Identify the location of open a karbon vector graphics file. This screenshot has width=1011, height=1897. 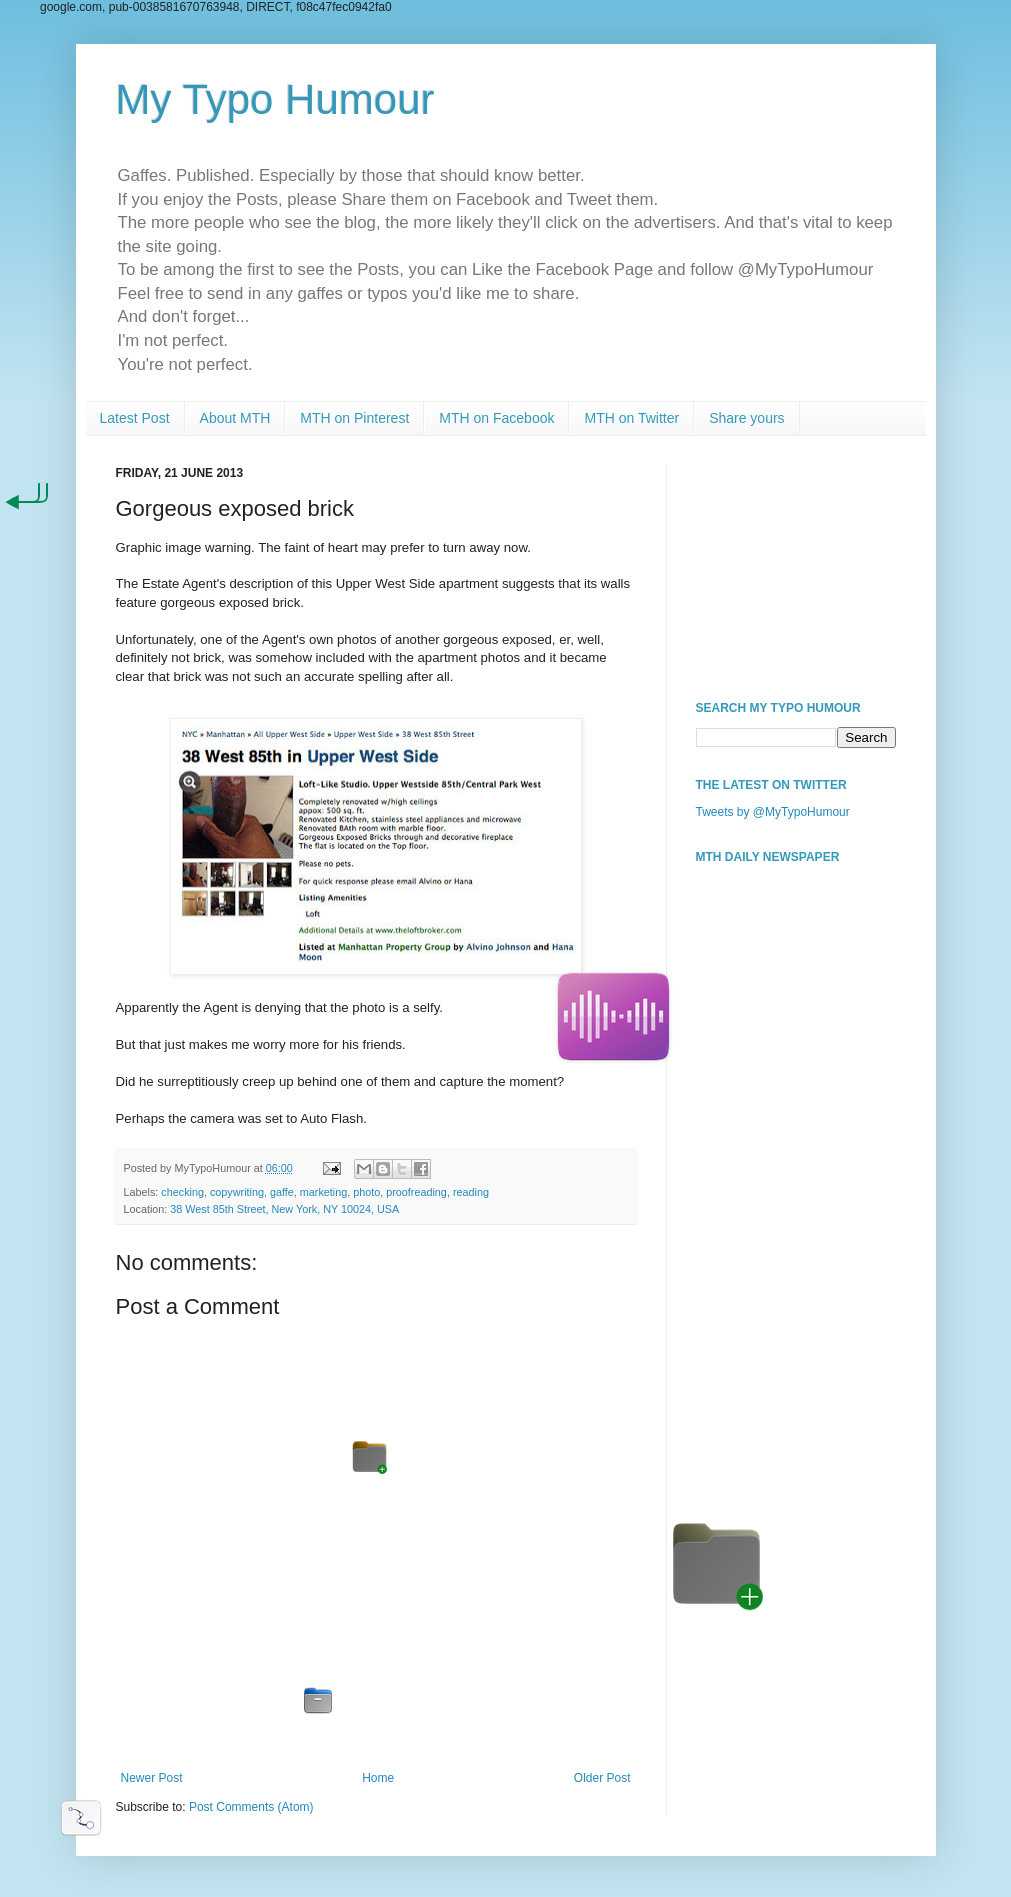
(81, 1817).